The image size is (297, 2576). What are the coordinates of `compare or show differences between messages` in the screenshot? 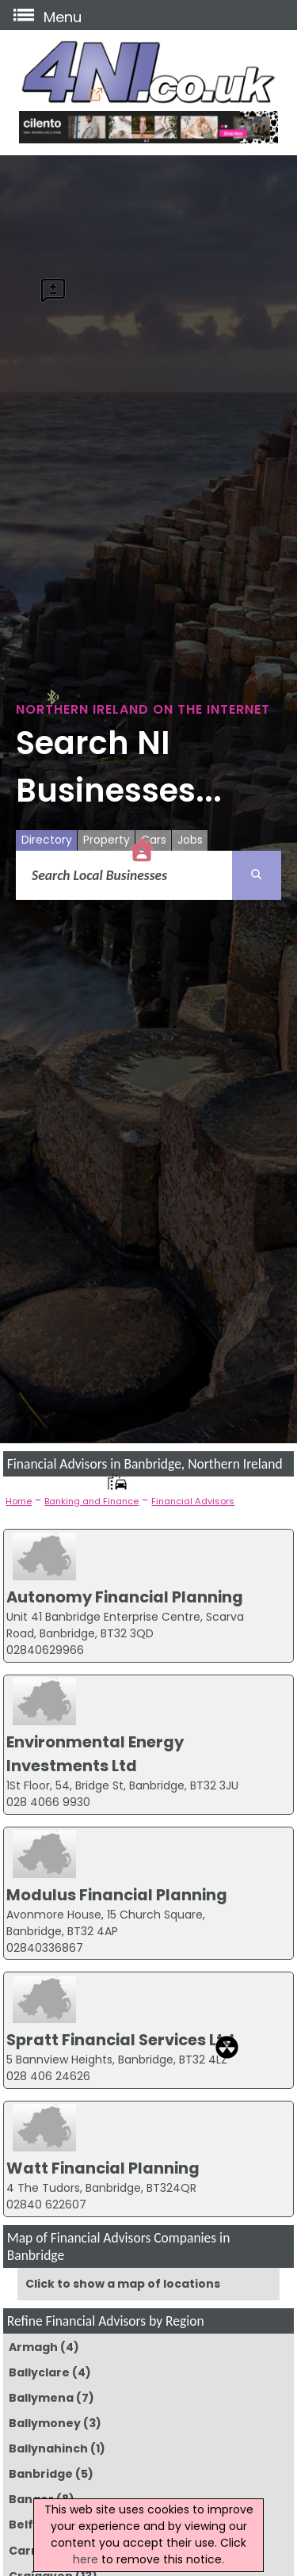 It's located at (53, 290).